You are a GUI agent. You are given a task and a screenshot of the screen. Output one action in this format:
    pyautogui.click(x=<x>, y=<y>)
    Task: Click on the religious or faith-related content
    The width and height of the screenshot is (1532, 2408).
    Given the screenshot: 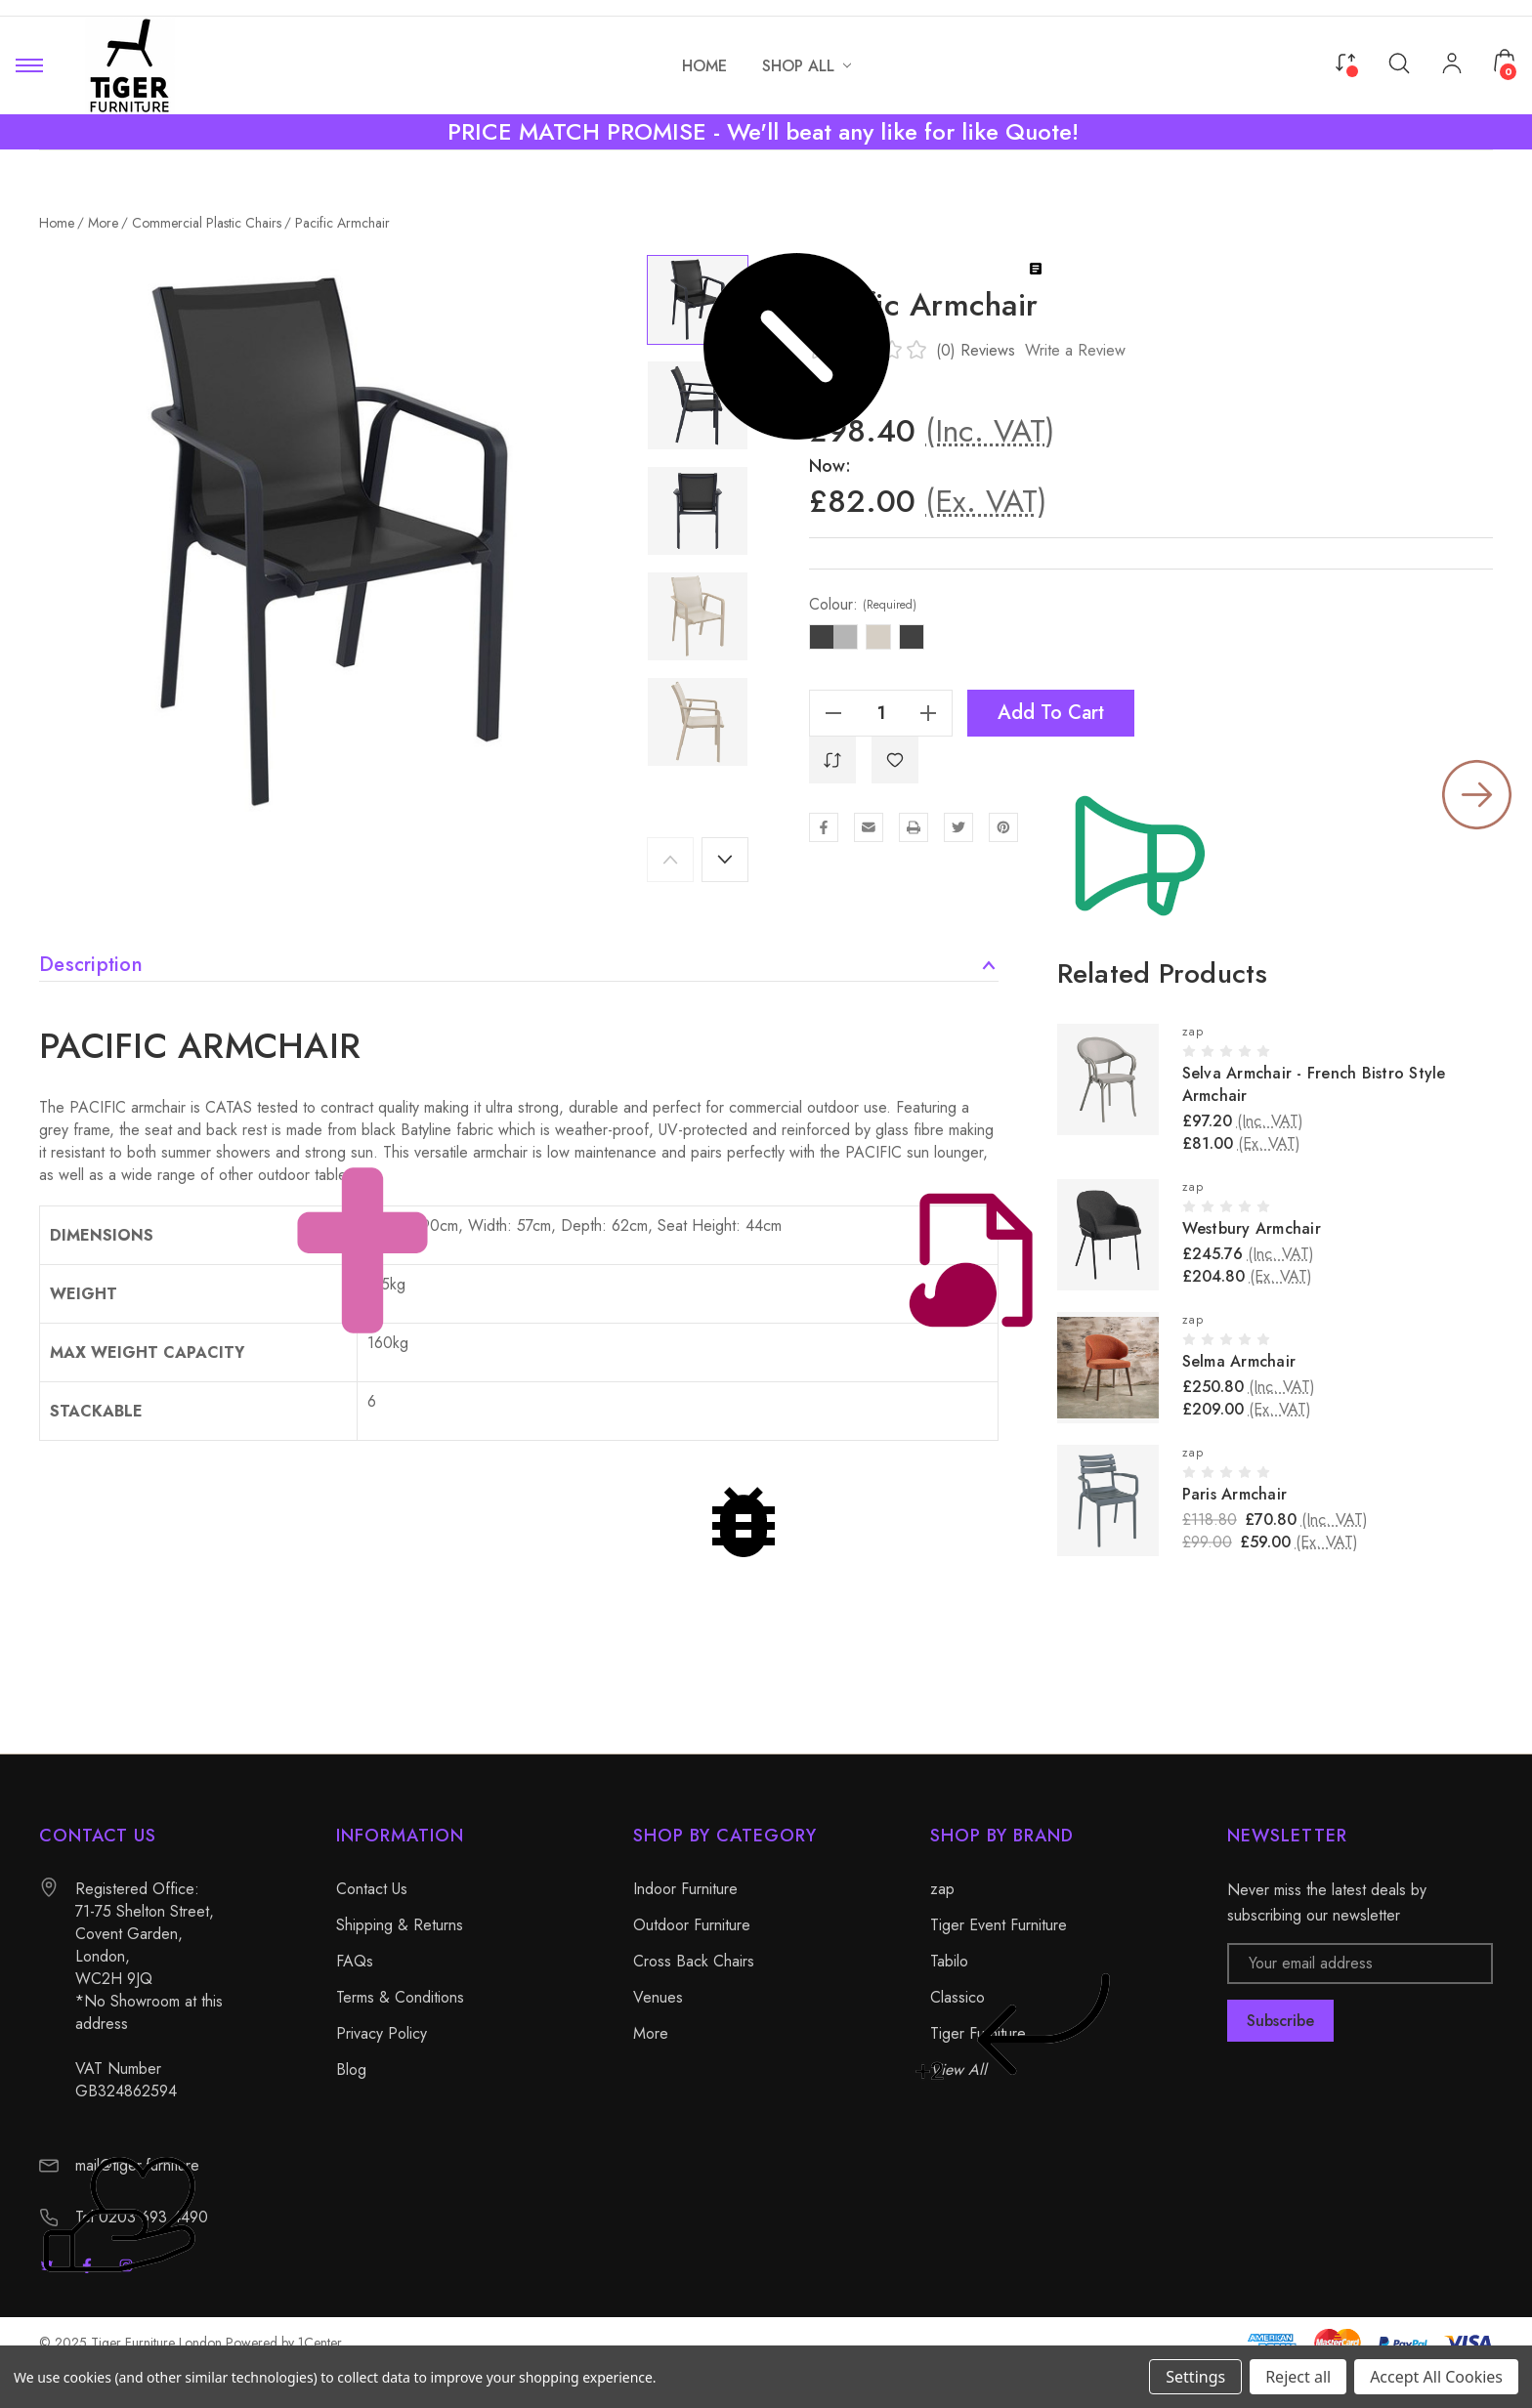 What is the action you would take?
    pyautogui.click(x=362, y=1250)
    